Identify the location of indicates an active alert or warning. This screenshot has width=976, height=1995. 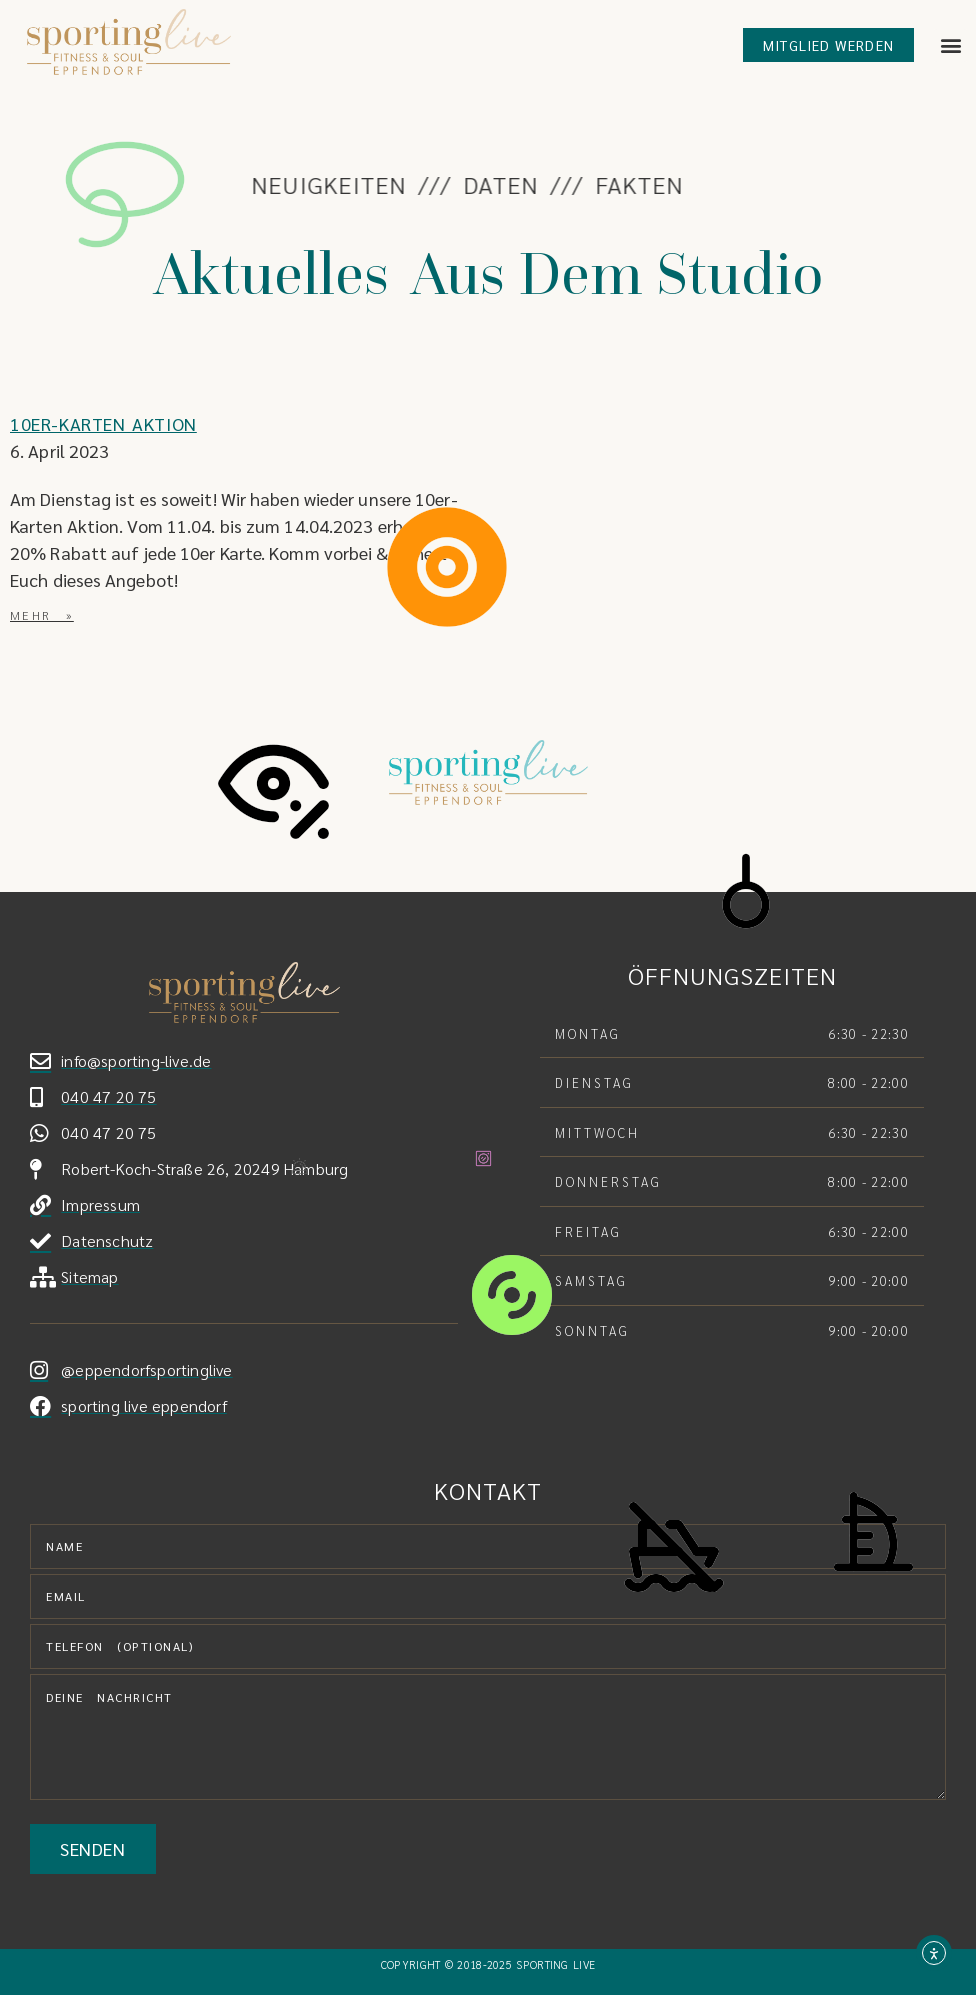
(299, 1167).